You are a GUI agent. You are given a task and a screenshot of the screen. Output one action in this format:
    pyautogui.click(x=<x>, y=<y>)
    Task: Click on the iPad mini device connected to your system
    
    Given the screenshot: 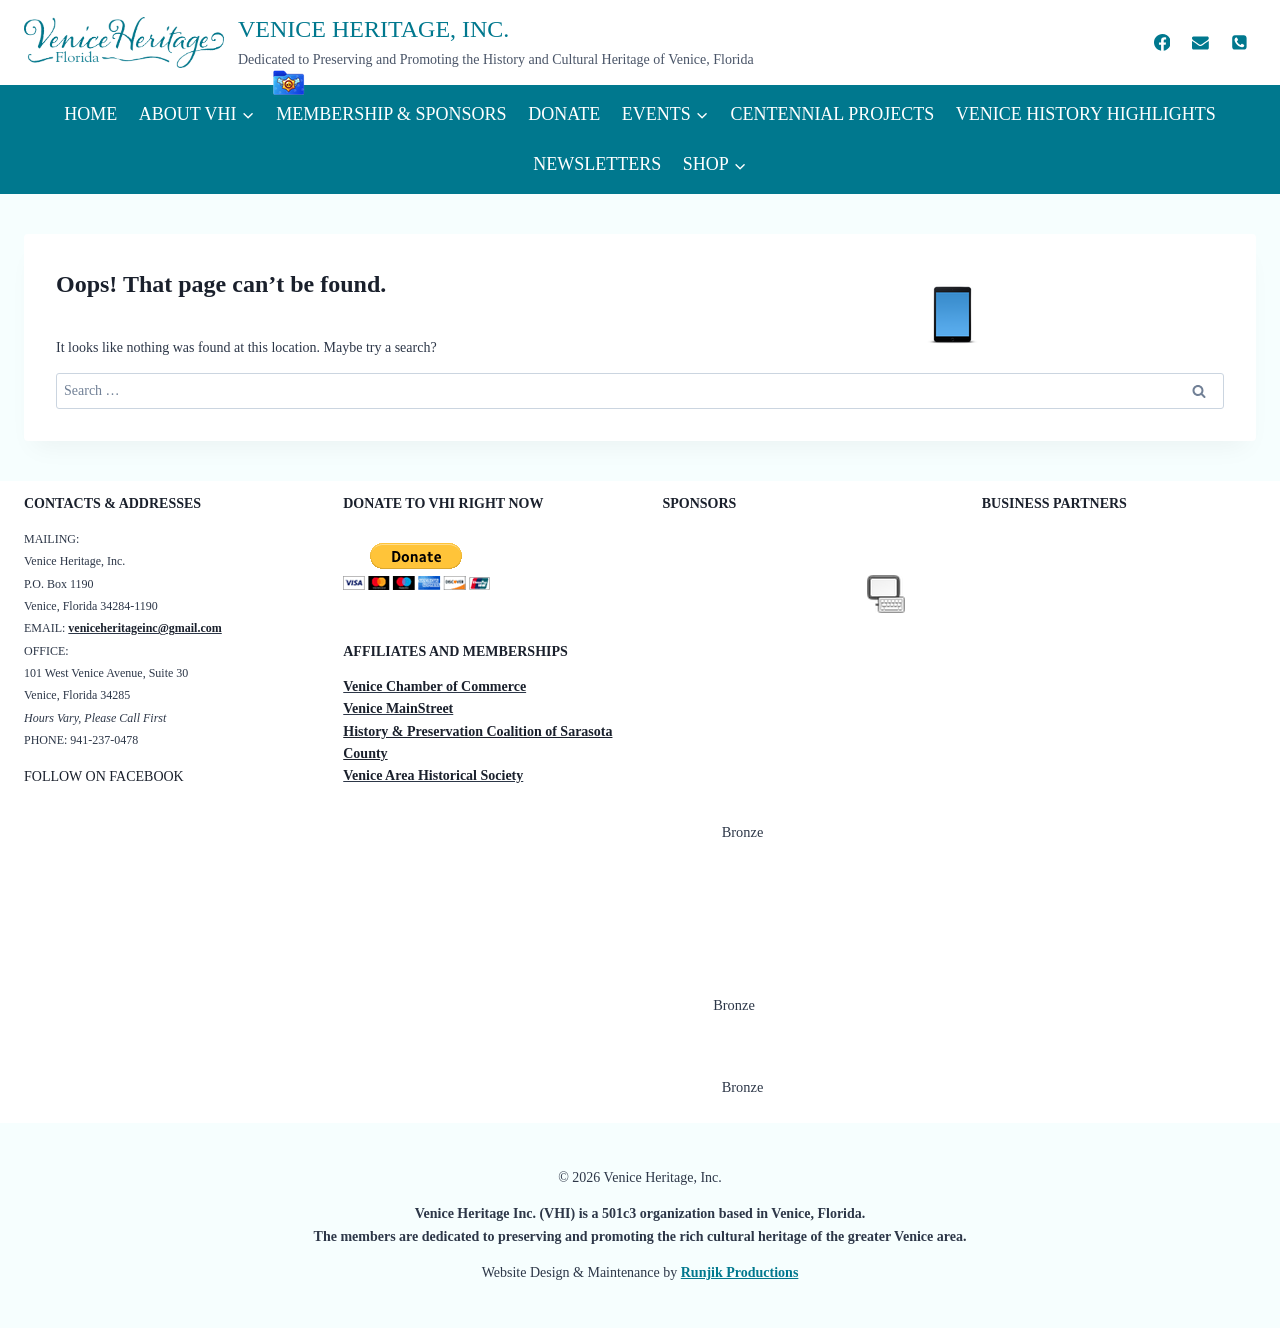 What is the action you would take?
    pyautogui.click(x=952, y=309)
    